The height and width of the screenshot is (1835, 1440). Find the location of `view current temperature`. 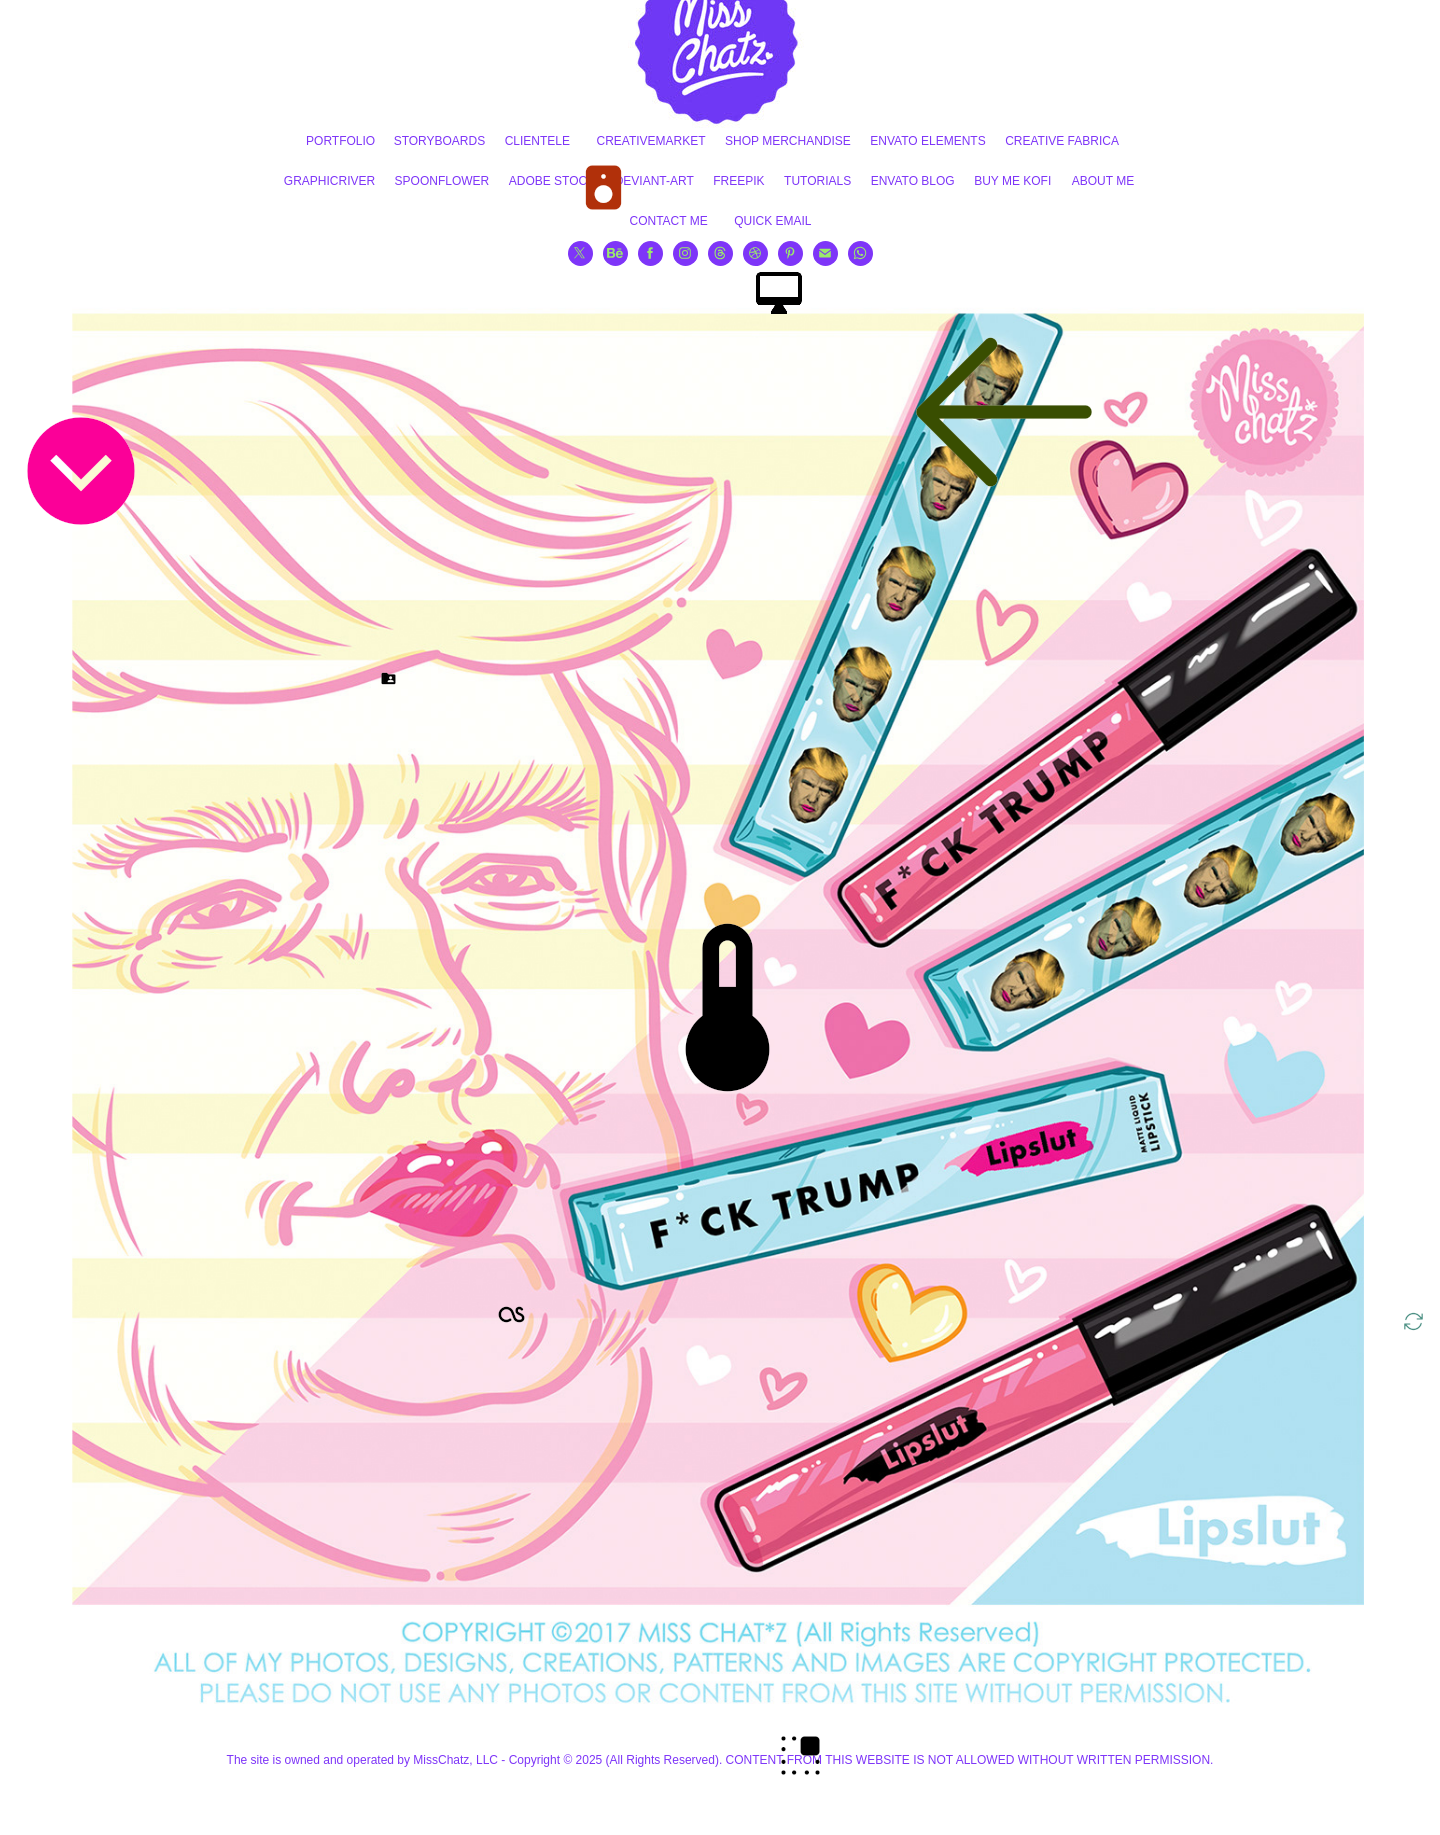

view current temperature is located at coordinates (727, 1007).